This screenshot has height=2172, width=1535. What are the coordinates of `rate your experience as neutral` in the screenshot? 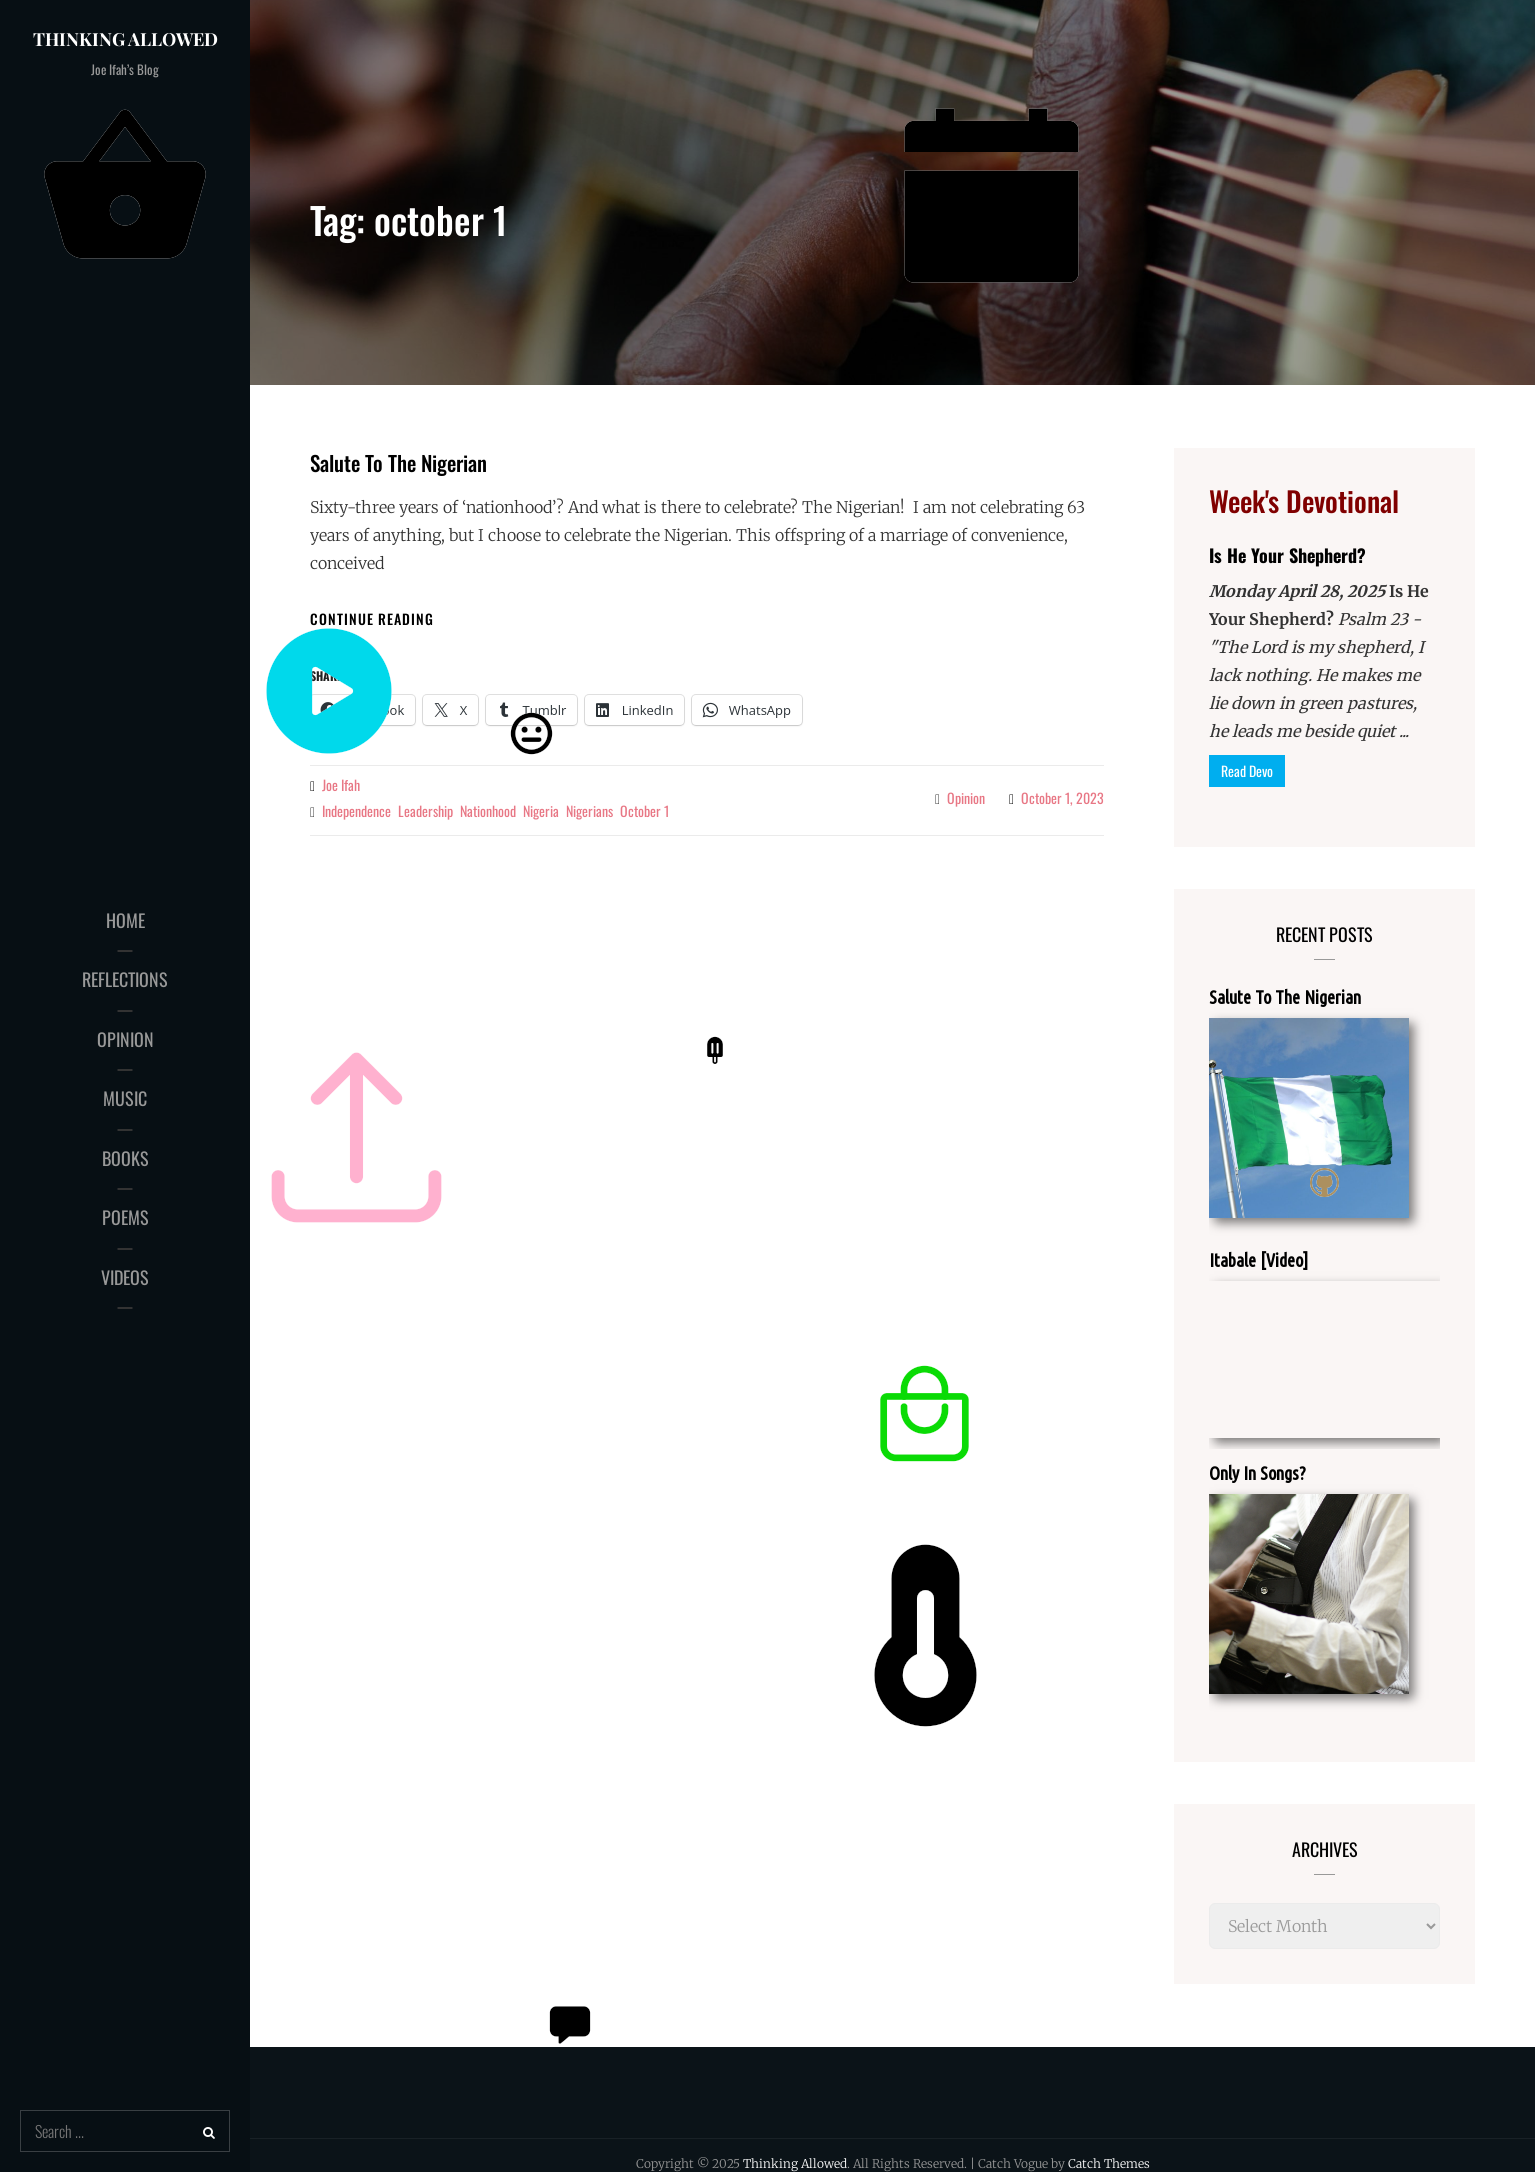 It's located at (531, 733).